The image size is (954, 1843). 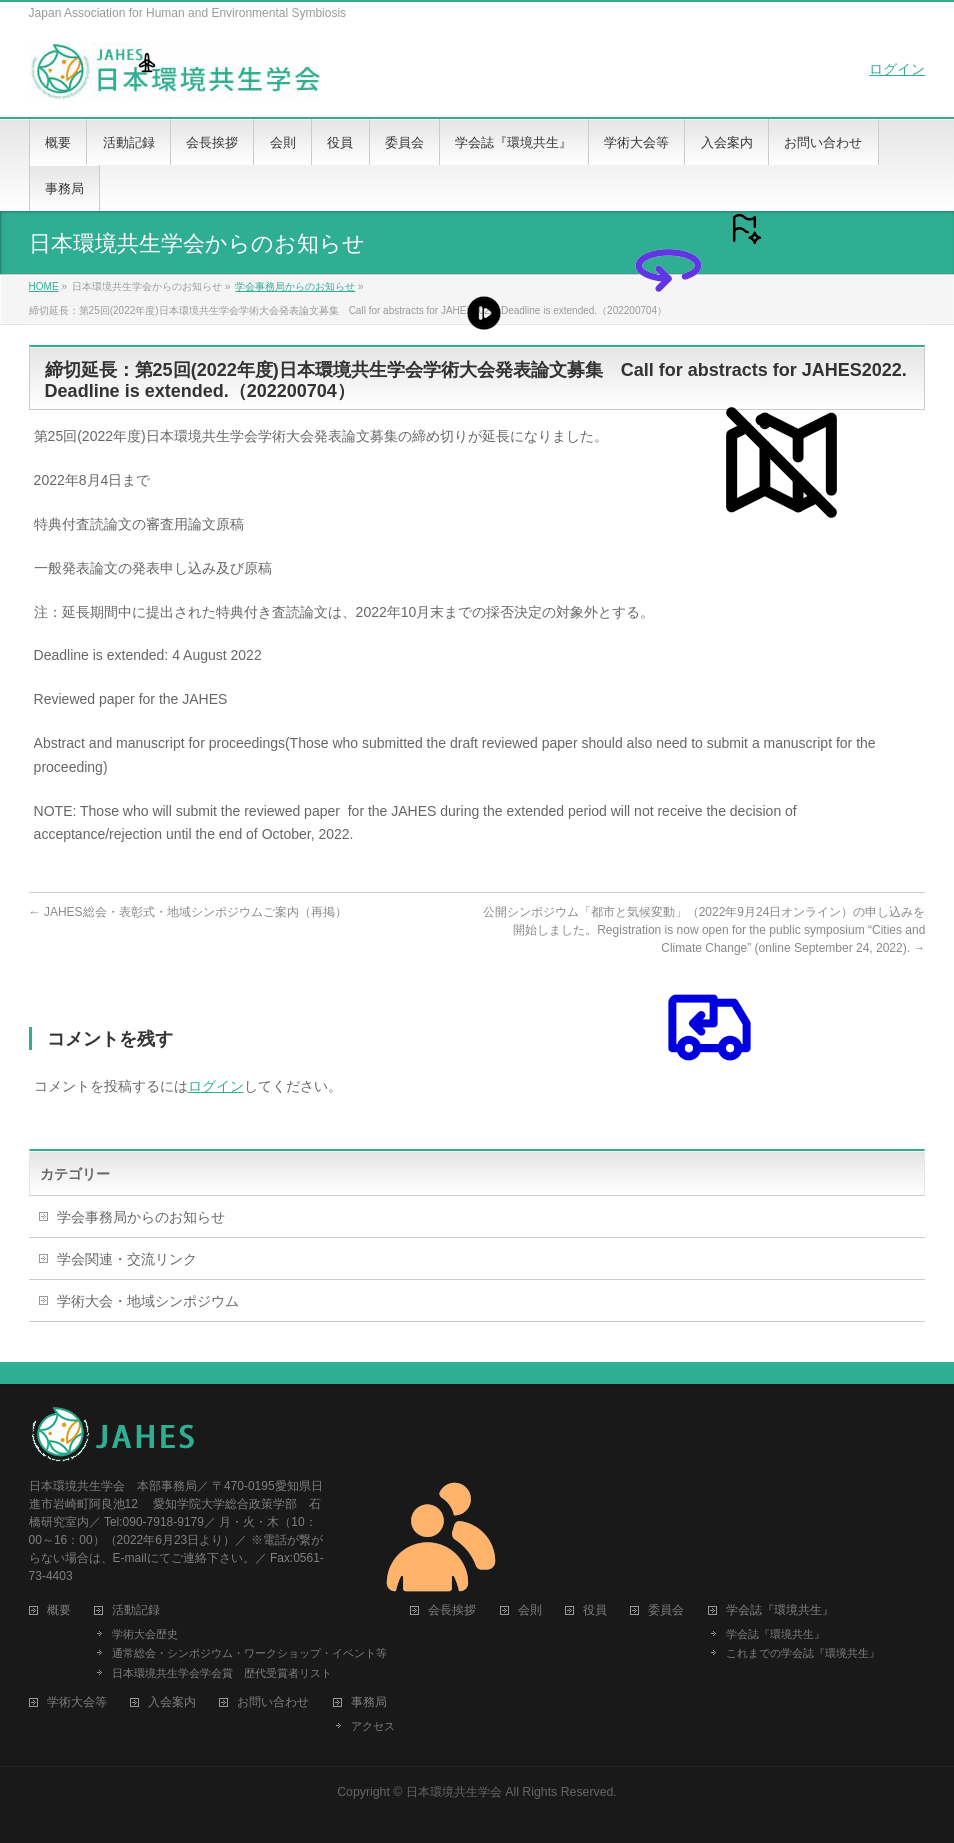 I want to click on map view is currently disabled, so click(x=781, y=462).